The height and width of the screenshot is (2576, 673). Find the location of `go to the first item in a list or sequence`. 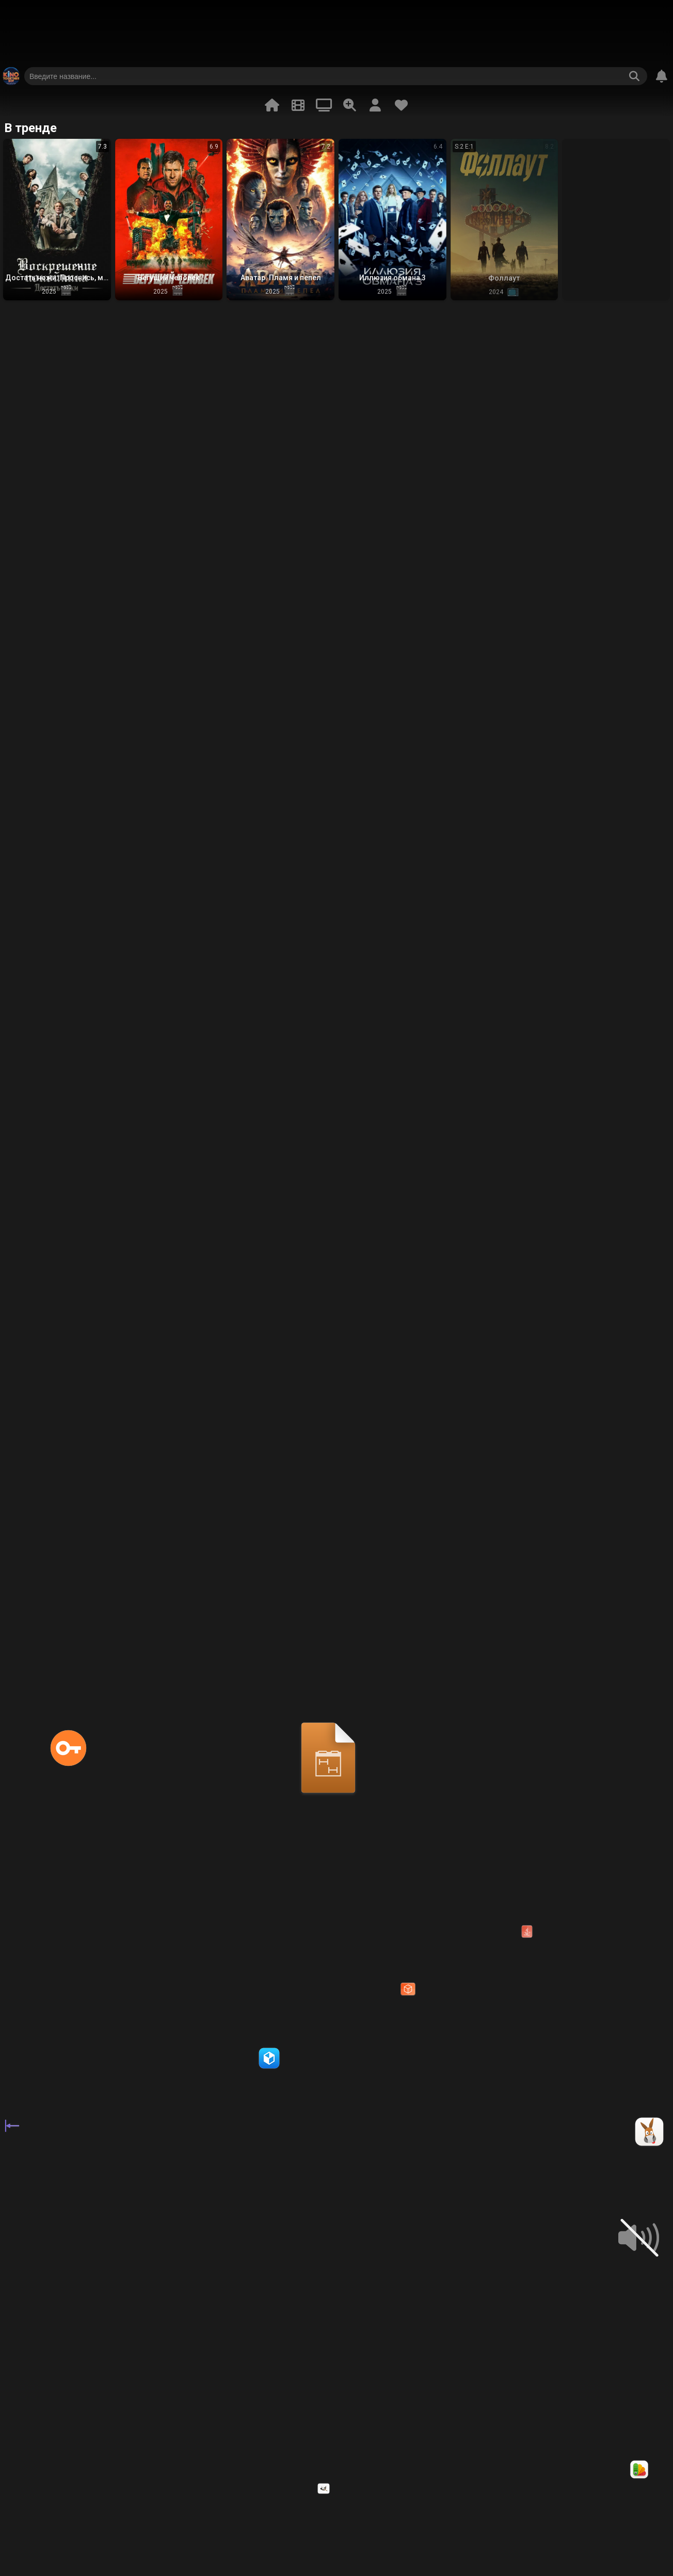

go to the first item in a list or sequence is located at coordinates (12, 2126).